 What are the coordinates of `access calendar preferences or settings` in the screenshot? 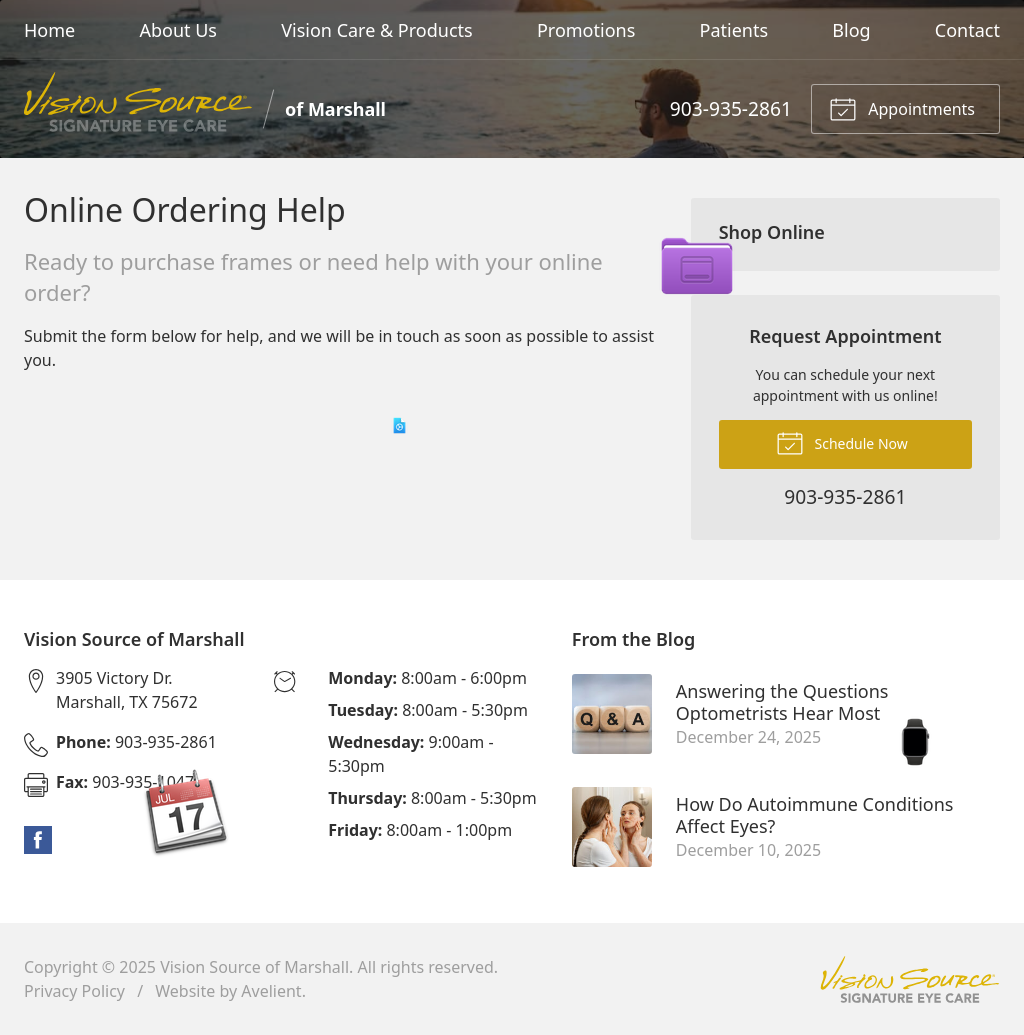 It's located at (186, 813).